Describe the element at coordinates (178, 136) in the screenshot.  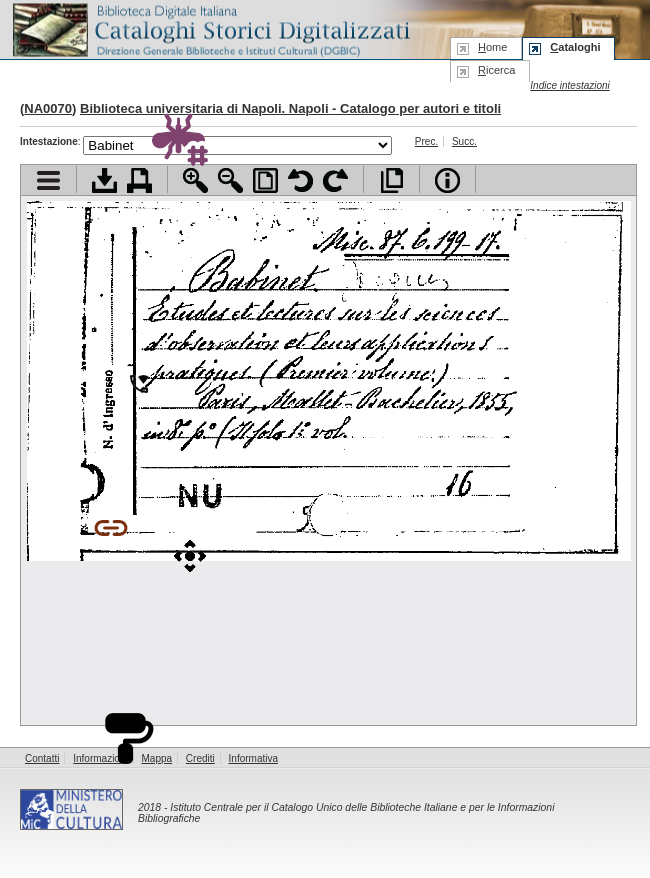
I see `mosquito protection or pest control settings` at that location.